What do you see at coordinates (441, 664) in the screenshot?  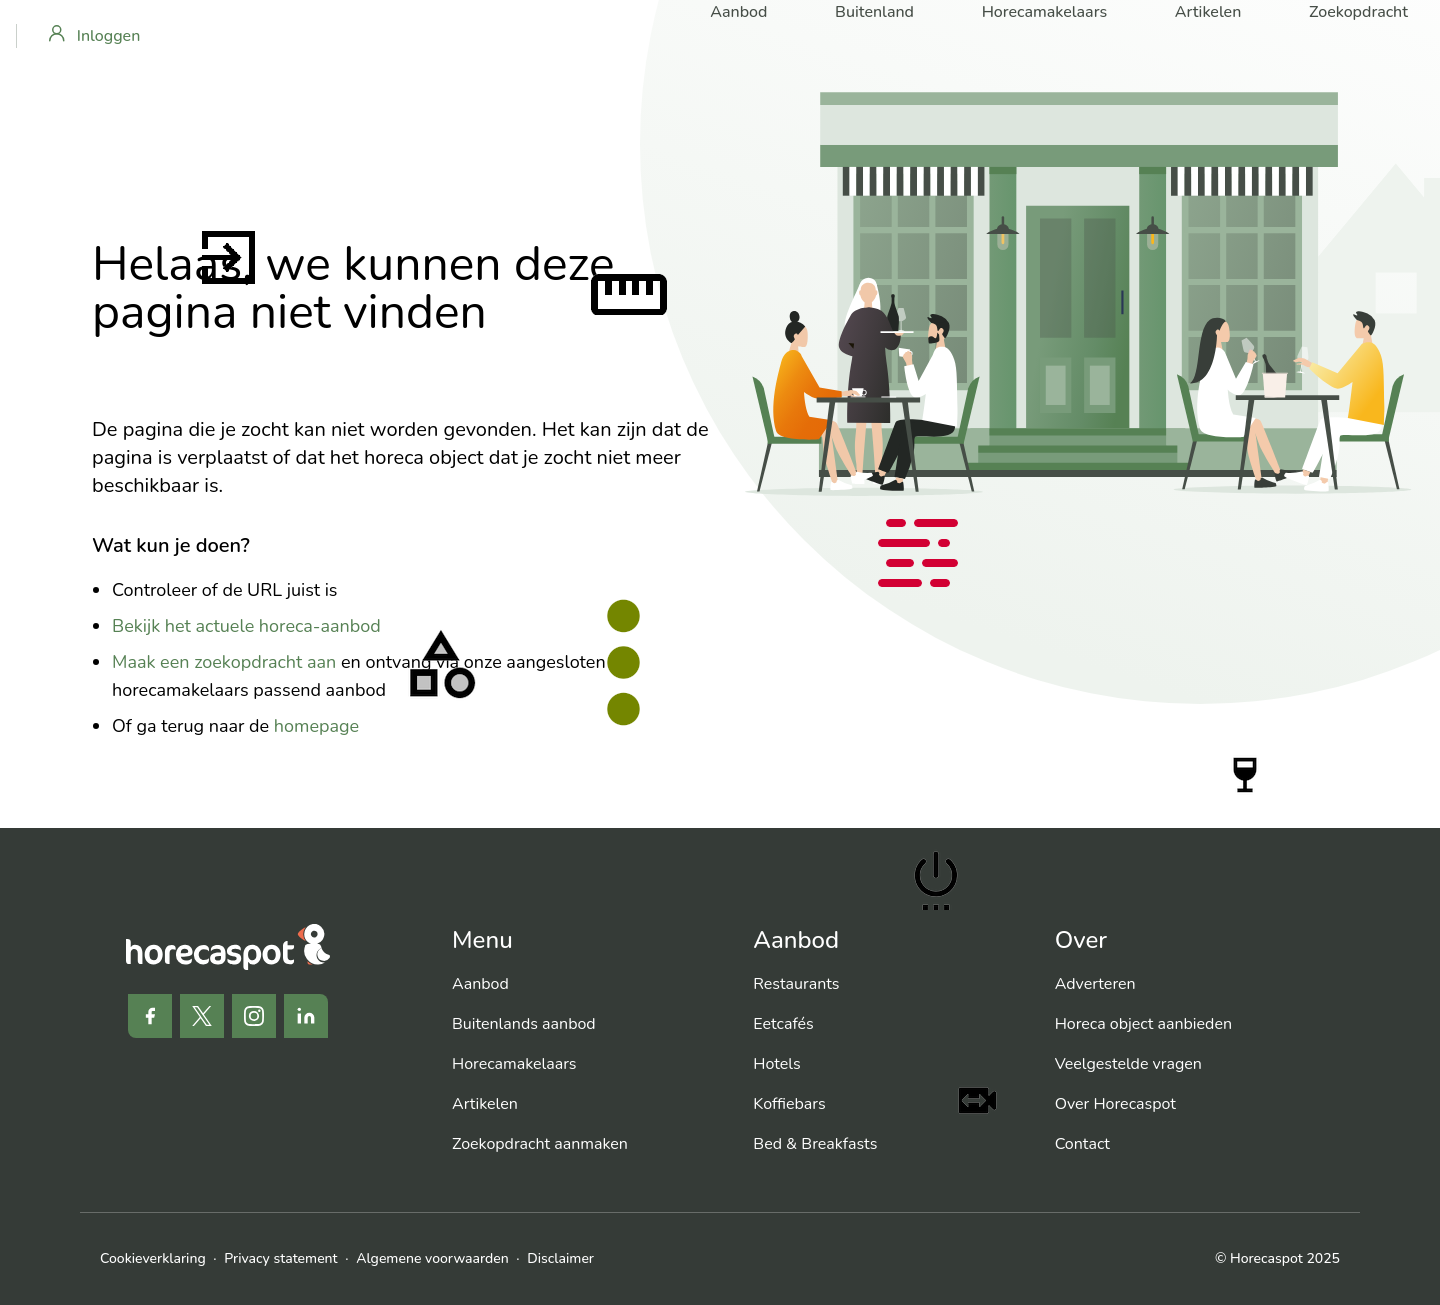 I see `browse or filter by category` at bounding box center [441, 664].